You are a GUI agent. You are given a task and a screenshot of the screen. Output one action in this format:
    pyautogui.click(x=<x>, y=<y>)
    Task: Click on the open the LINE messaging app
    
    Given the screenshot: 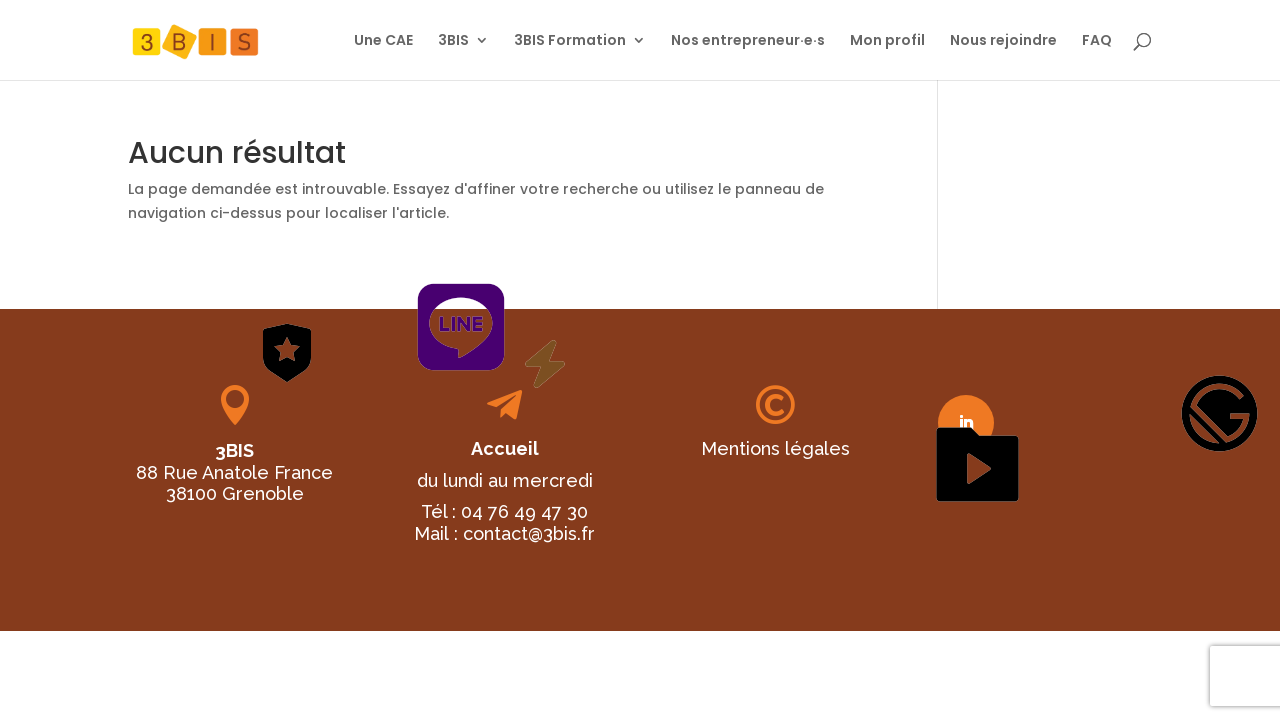 What is the action you would take?
    pyautogui.click(x=461, y=327)
    